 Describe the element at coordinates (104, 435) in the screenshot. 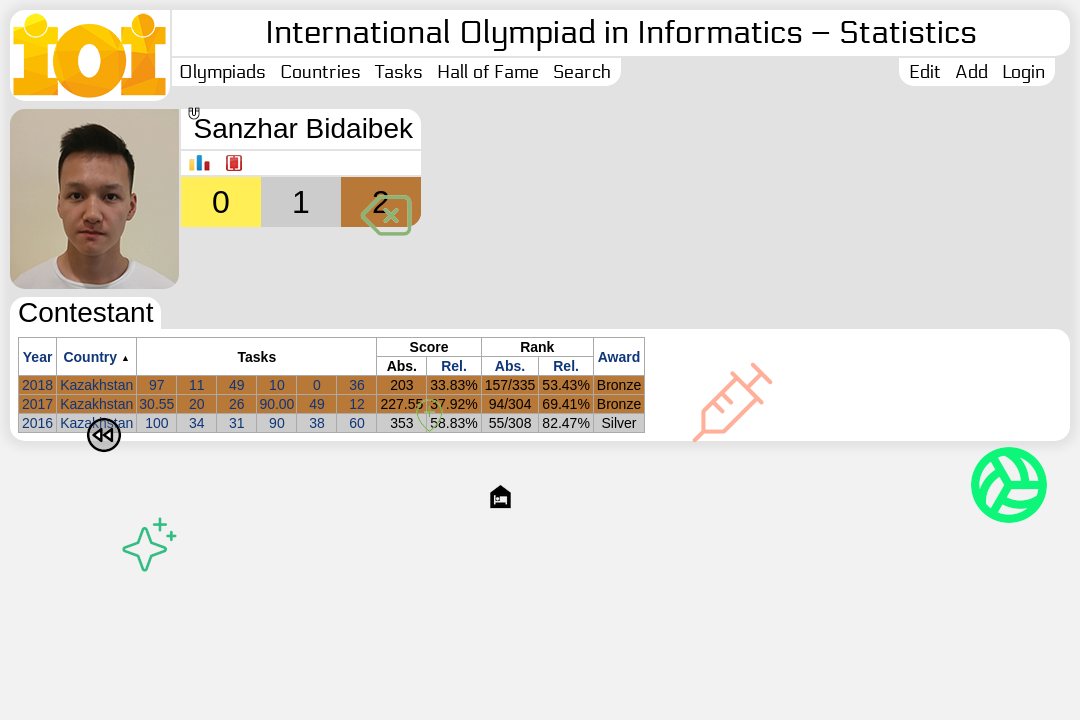

I see `rewind or skip backward in media playback` at that location.